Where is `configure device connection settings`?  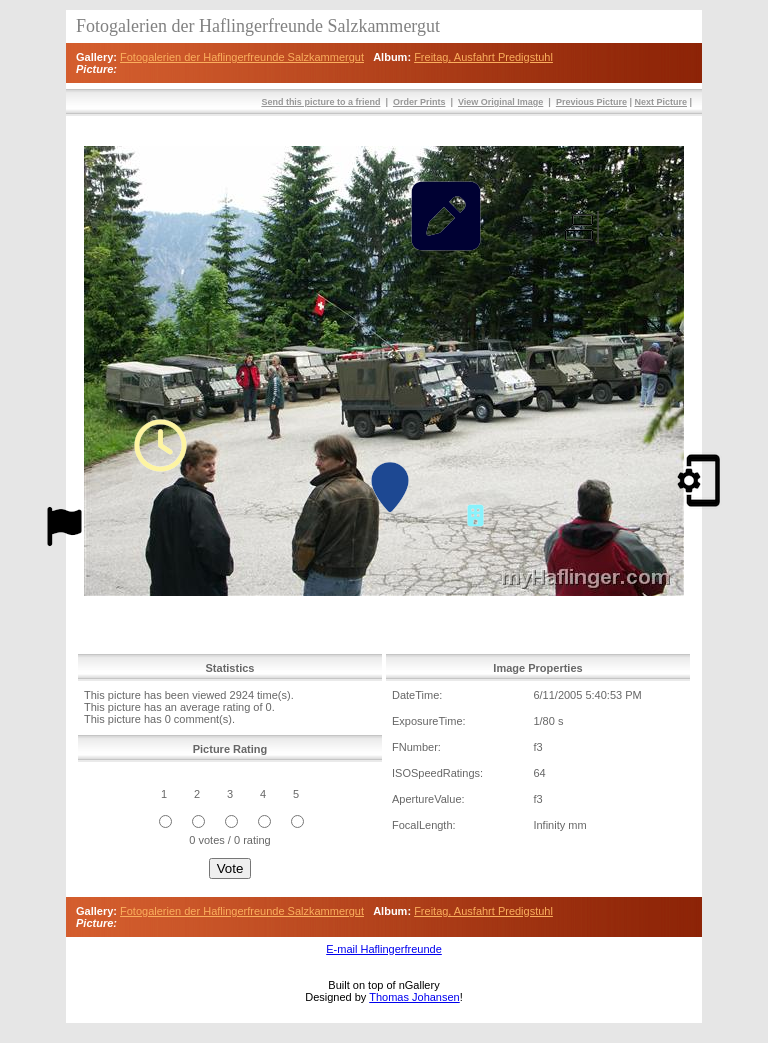
configure device connection settings is located at coordinates (698, 480).